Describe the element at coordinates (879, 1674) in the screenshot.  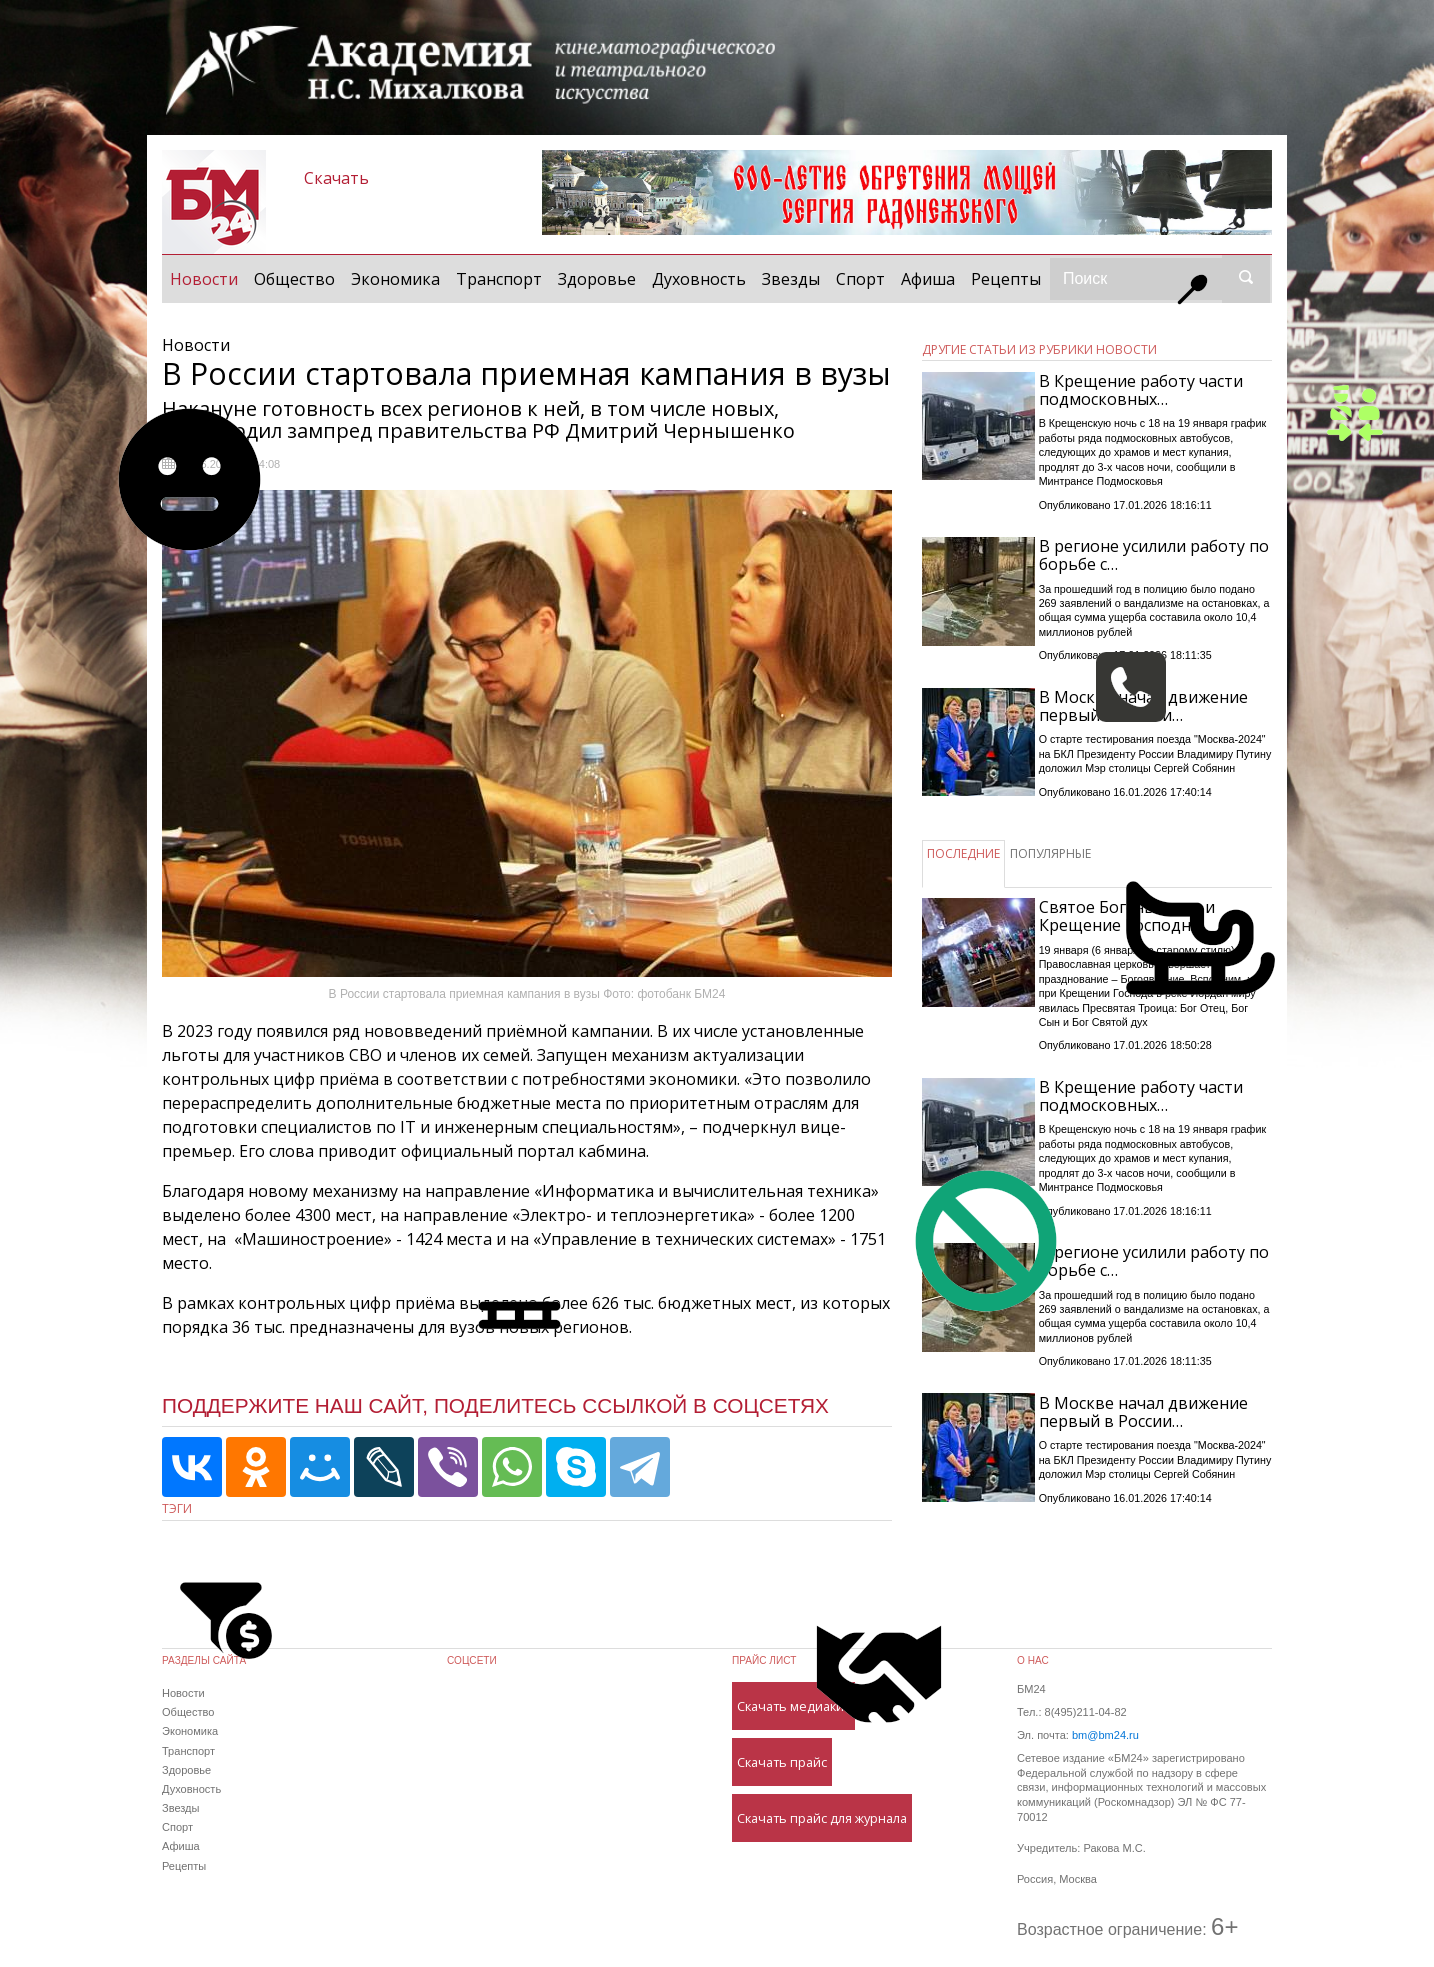
I see `confirm a partnership or agreement` at that location.